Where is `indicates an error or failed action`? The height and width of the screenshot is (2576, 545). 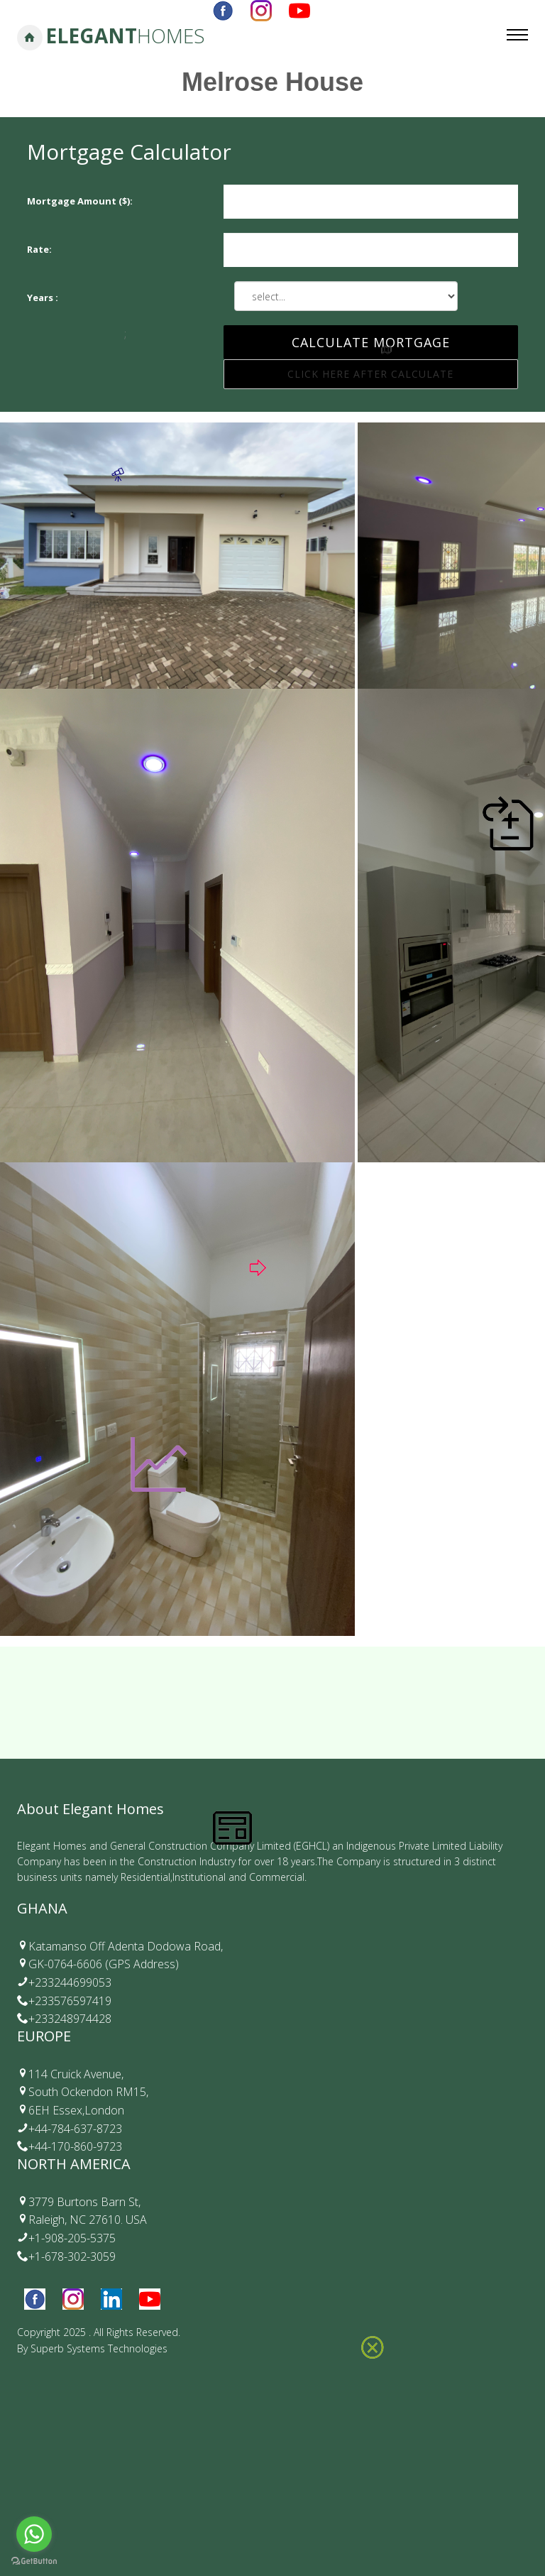 indicates an error or failed action is located at coordinates (373, 2347).